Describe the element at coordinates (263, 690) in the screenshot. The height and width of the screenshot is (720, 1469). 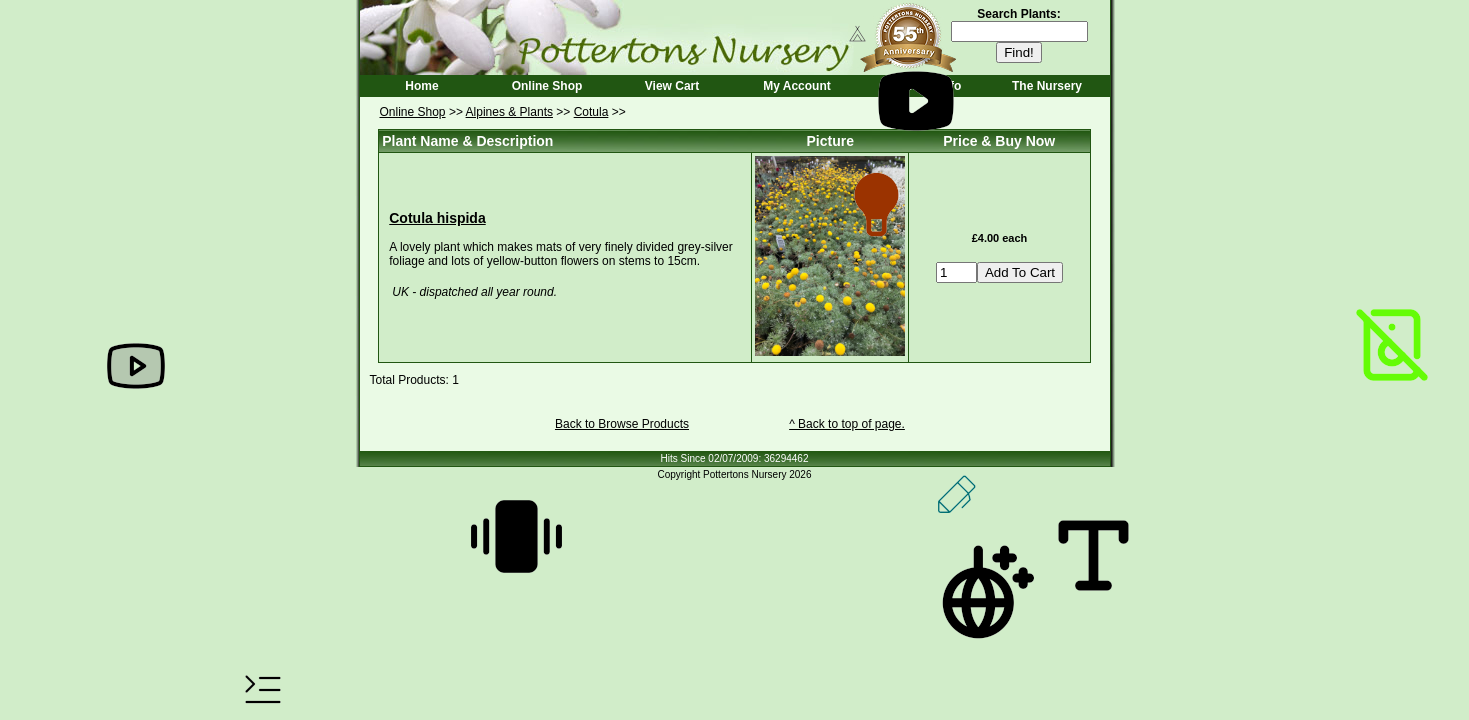
I see `increase text indent level` at that location.